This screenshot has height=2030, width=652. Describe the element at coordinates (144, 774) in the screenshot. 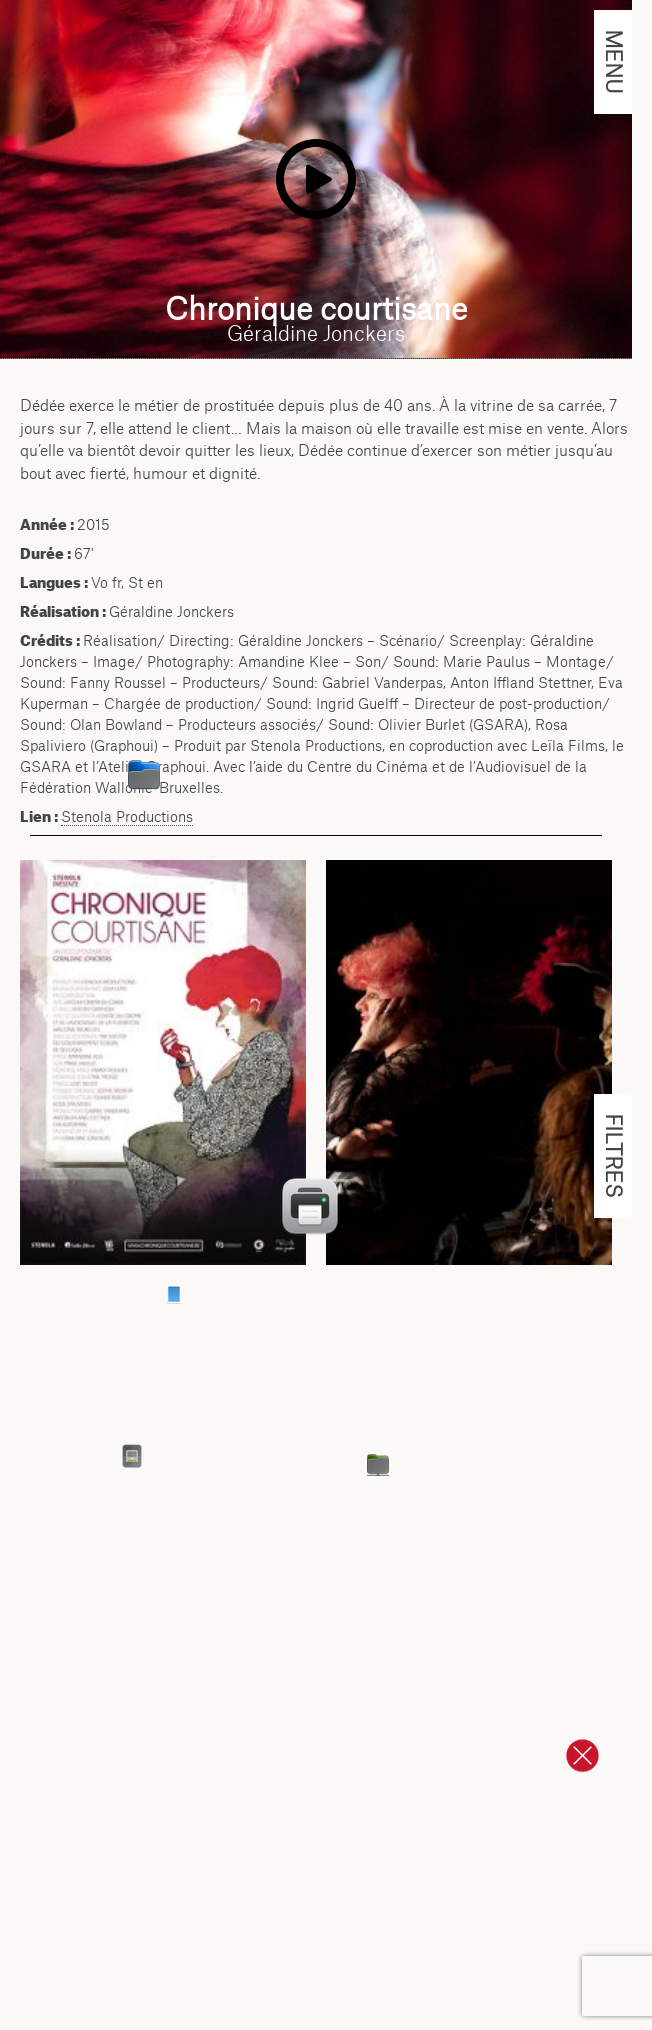

I see `drop files here to move them into this folder` at that location.